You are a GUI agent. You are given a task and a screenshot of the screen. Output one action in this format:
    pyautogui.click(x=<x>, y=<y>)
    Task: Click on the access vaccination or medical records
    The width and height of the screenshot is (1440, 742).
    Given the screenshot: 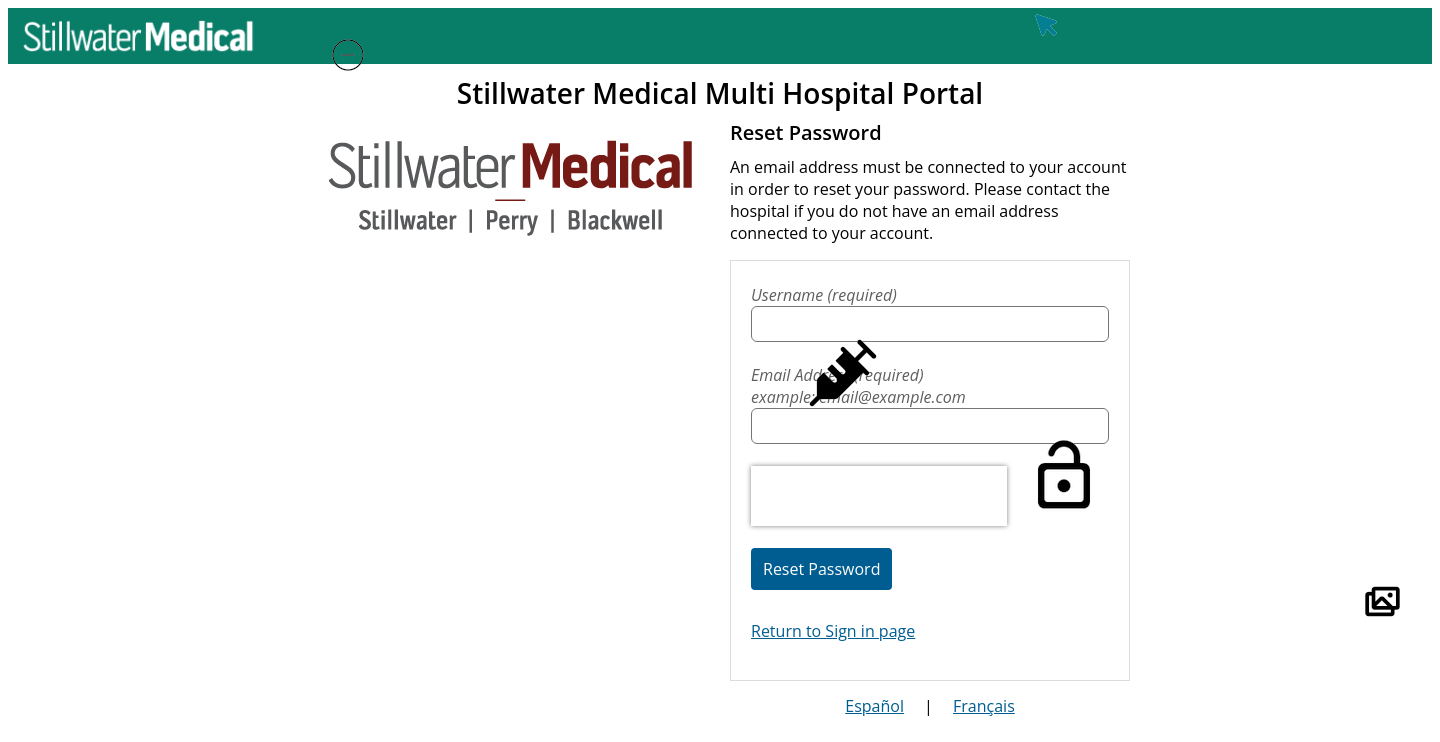 What is the action you would take?
    pyautogui.click(x=843, y=373)
    